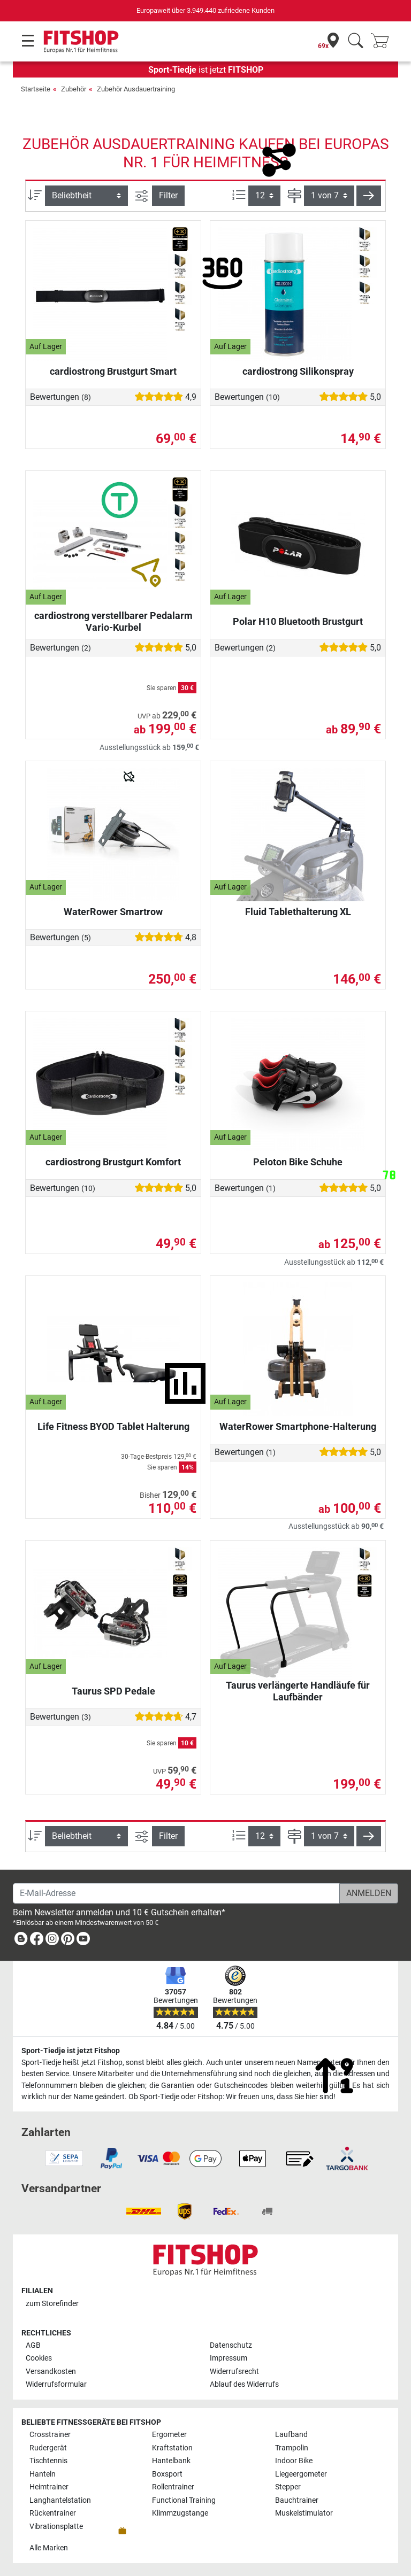 Image resolution: width=411 pixels, height=2576 pixels. What do you see at coordinates (146, 572) in the screenshot?
I see `send current location` at bounding box center [146, 572].